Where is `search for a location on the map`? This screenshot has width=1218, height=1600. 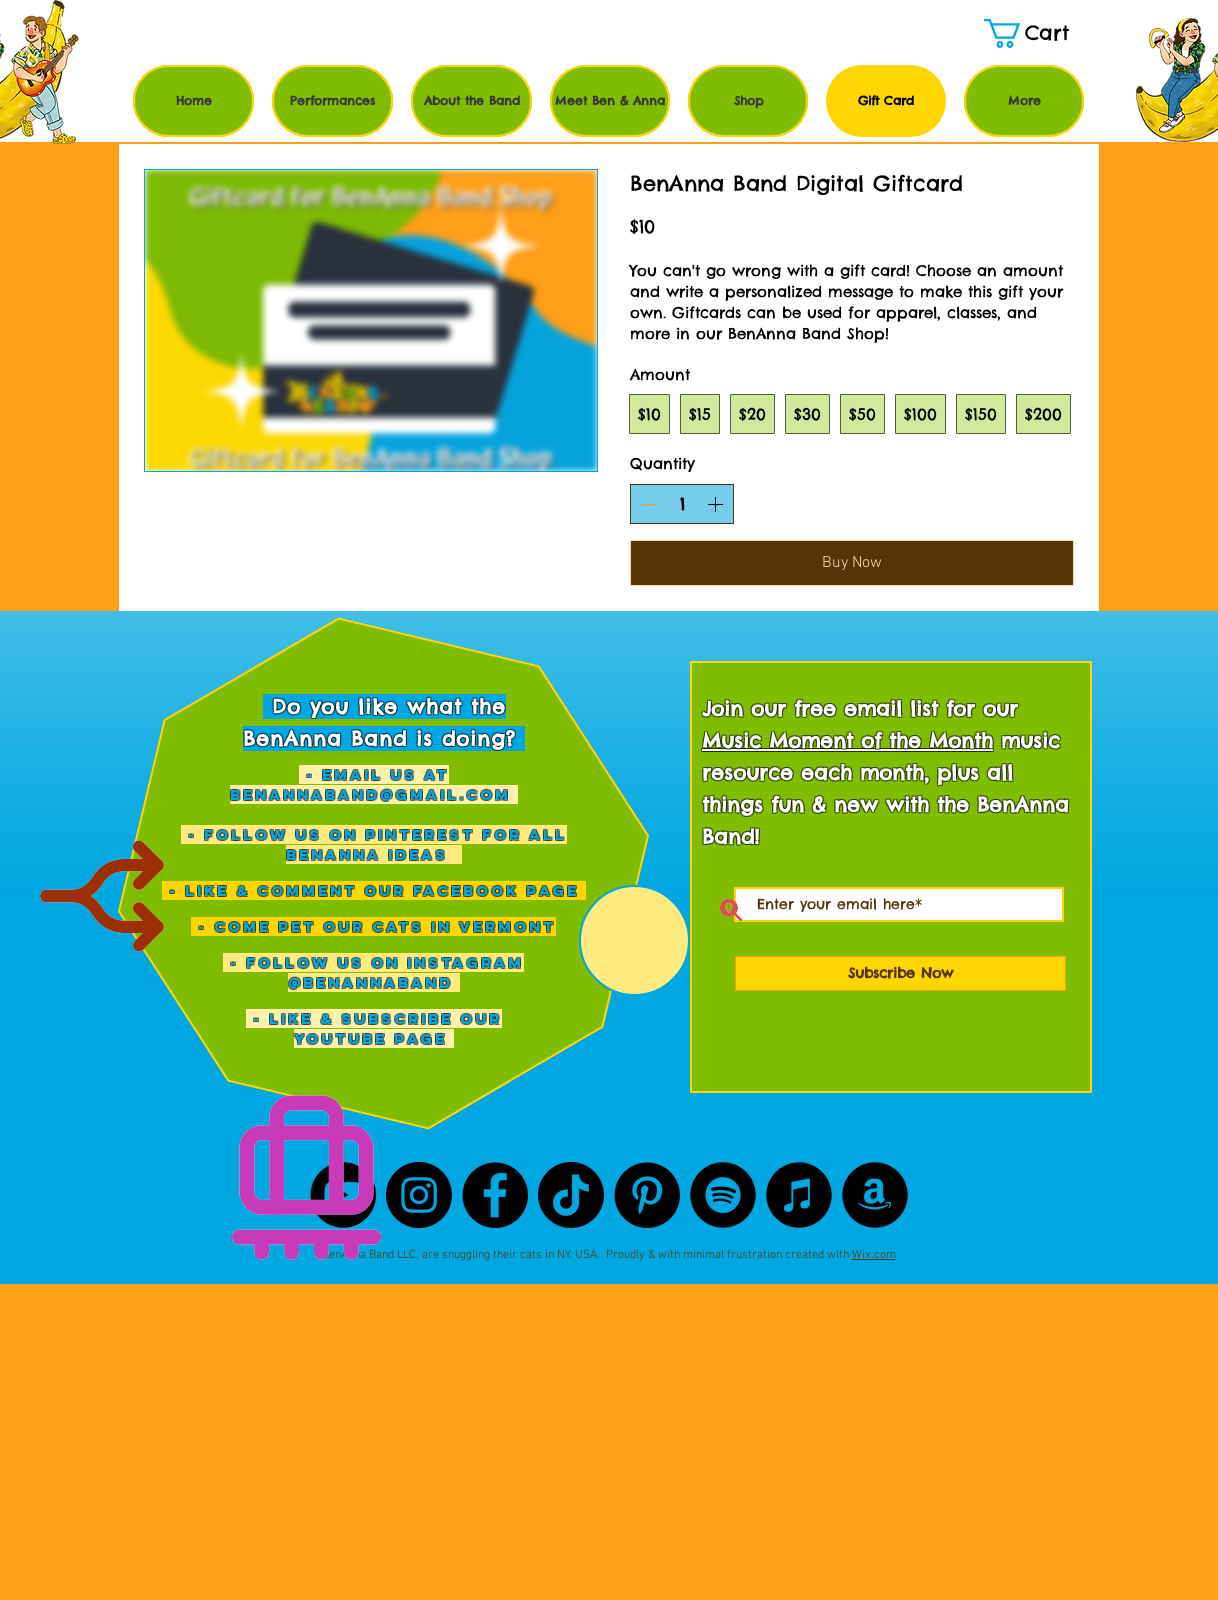
search for a location on the map is located at coordinates (731, 910).